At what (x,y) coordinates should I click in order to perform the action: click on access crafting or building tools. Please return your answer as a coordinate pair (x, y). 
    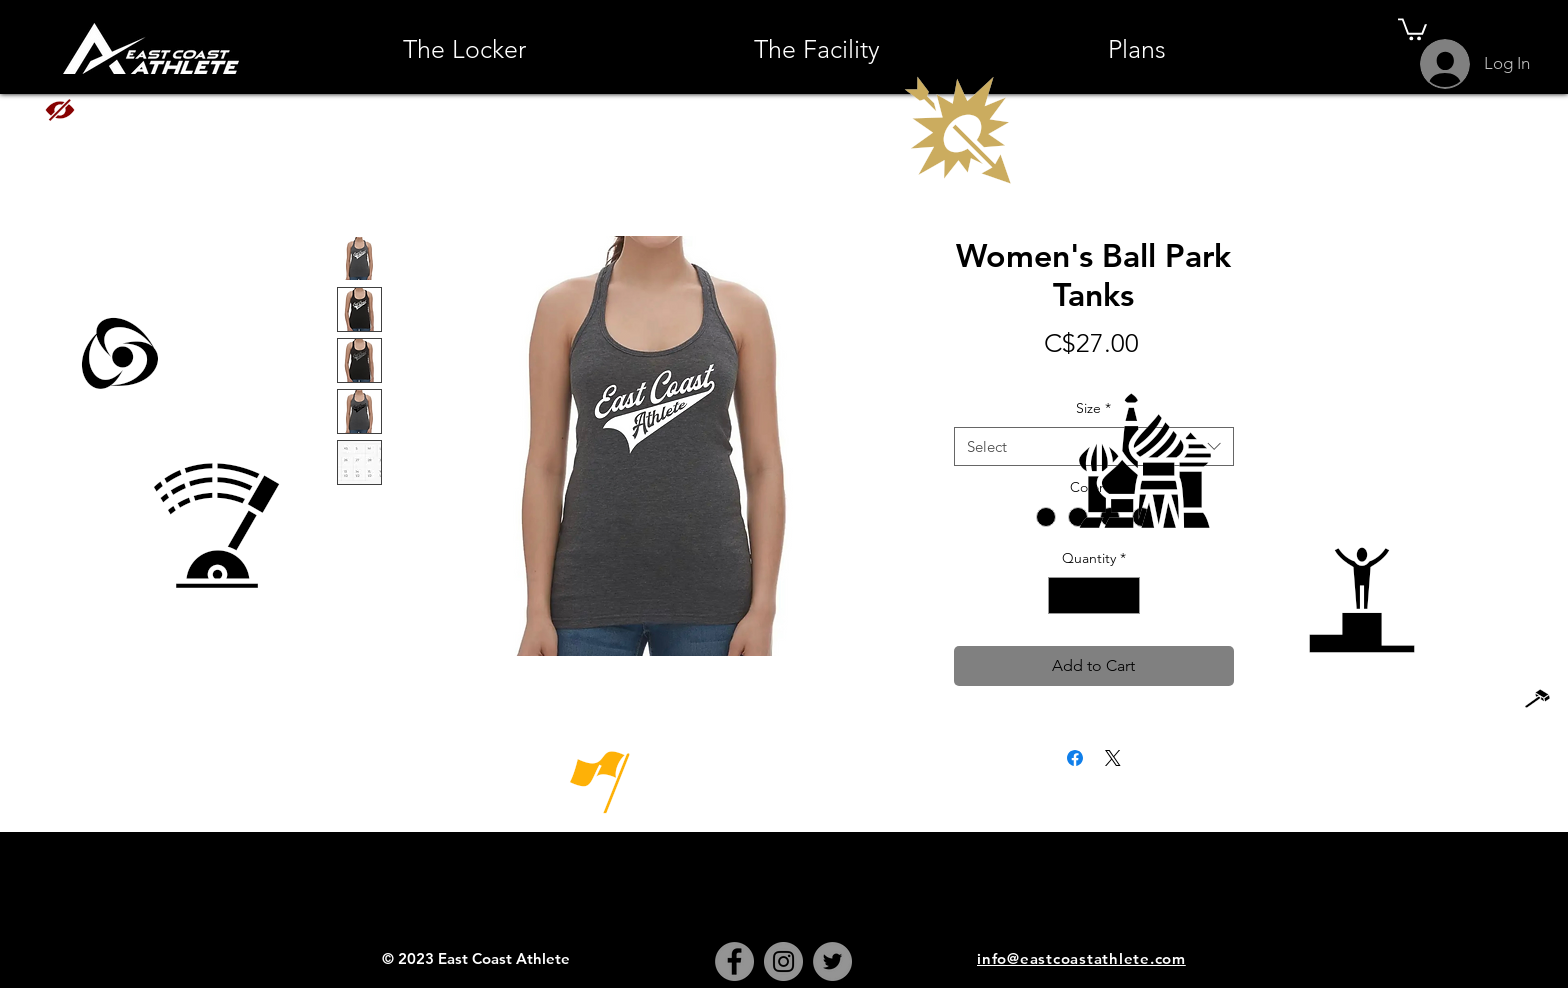
    Looking at the image, I should click on (1537, 698).